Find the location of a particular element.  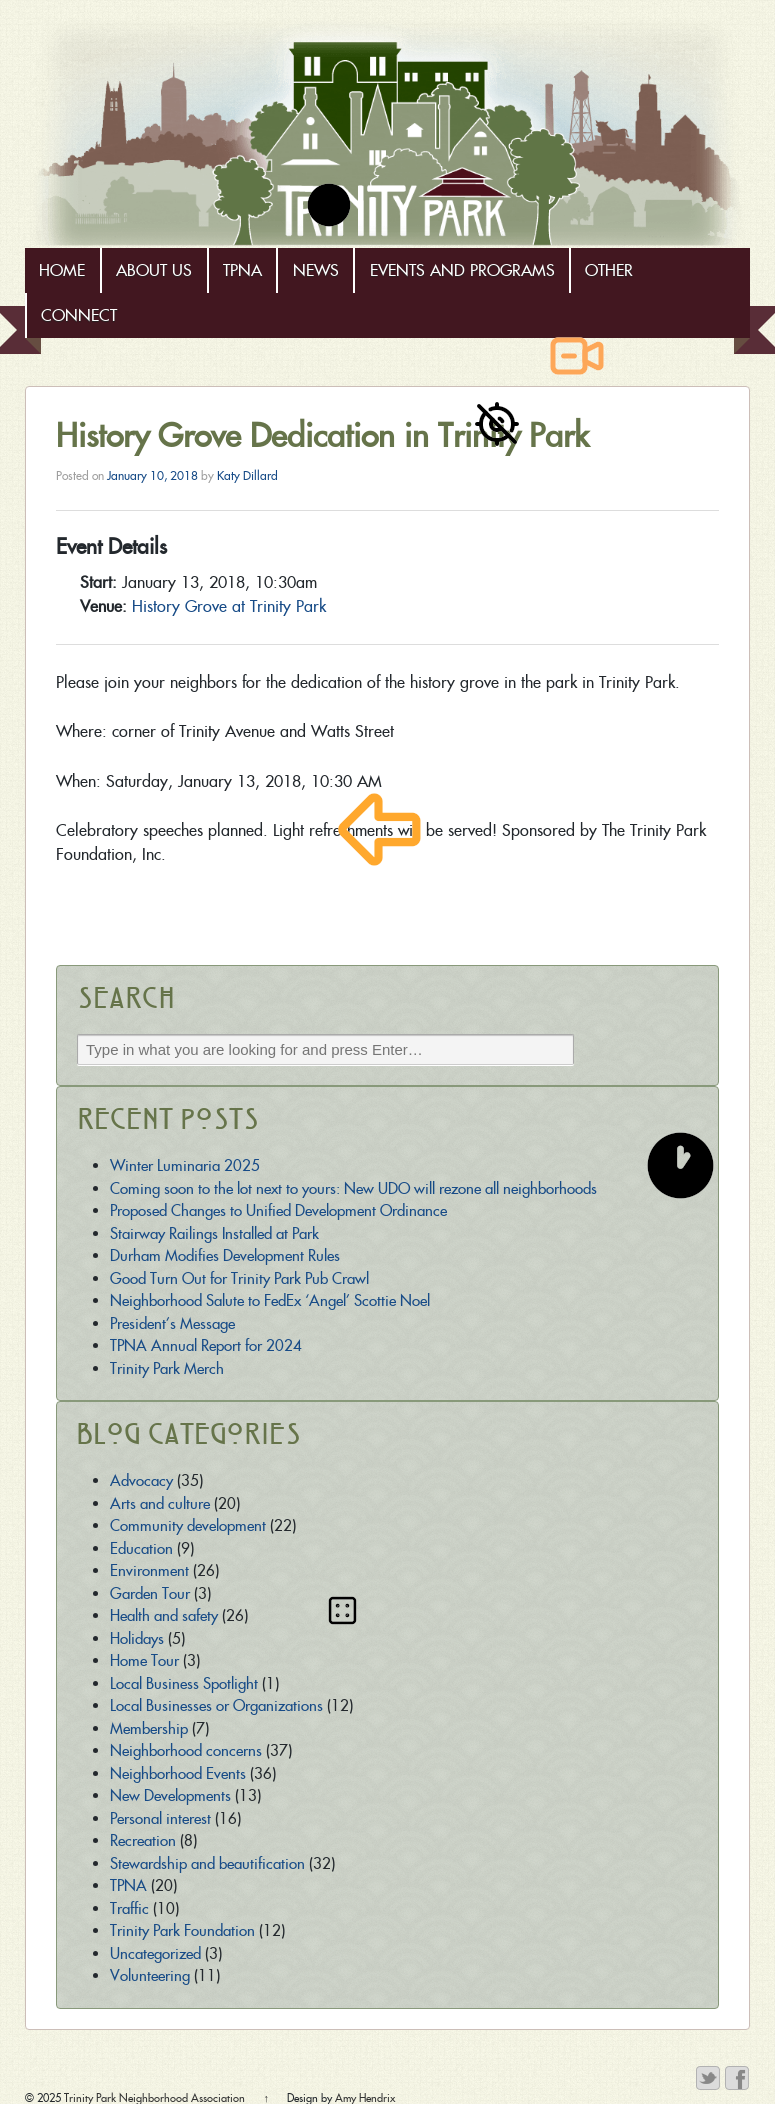

location services disabled is located at coordinates (497, 424).